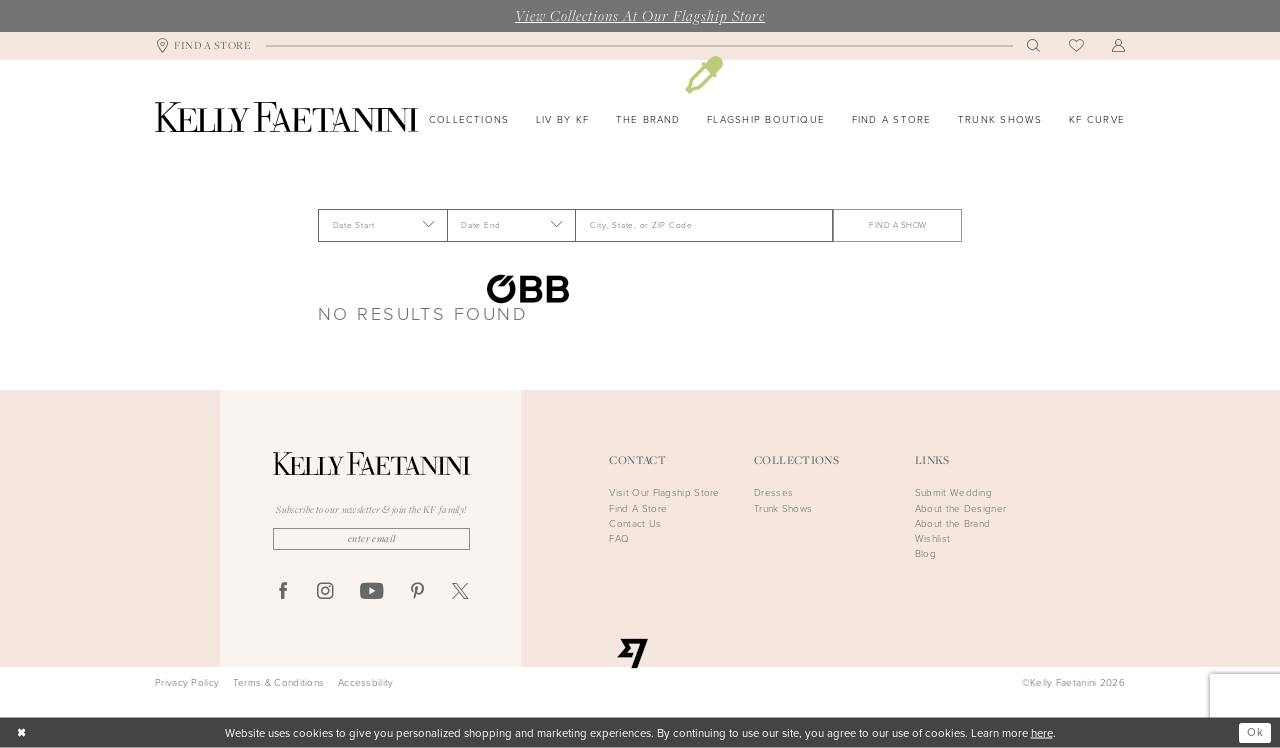 Image resolution: width=1280 pixels, height=748 pixels. I want to click on pick a color from the screen, so click(704, 75).